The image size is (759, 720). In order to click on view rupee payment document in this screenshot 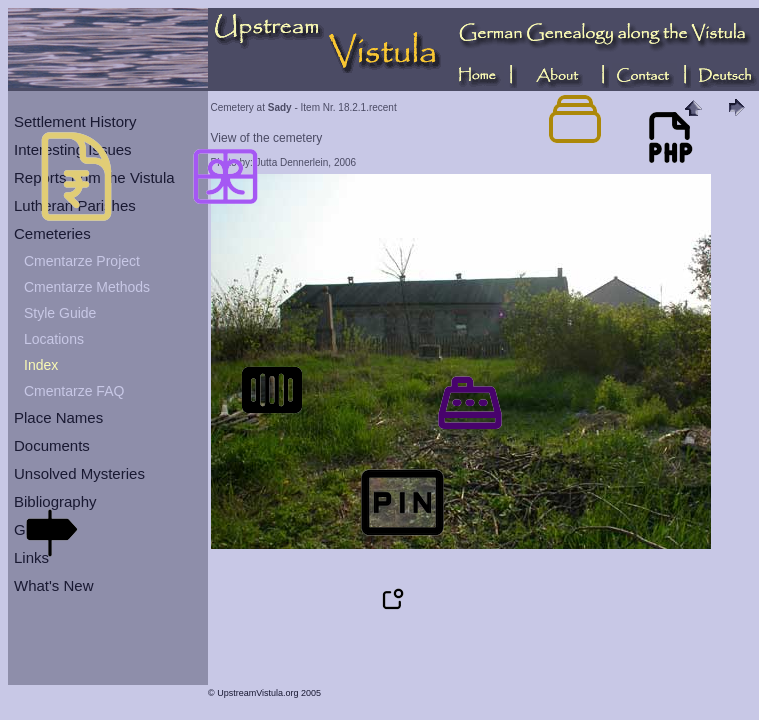, I will do `click(76, 176)`.